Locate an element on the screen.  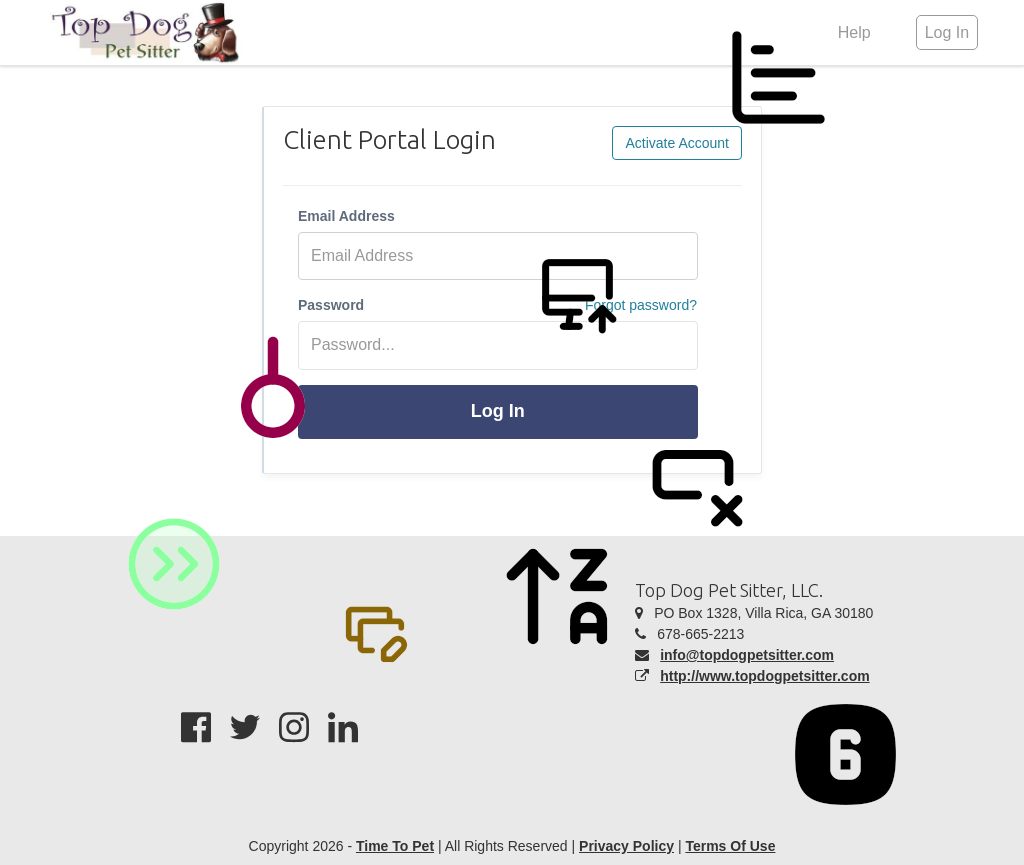
clear input field is located at coordinates (693, 477).